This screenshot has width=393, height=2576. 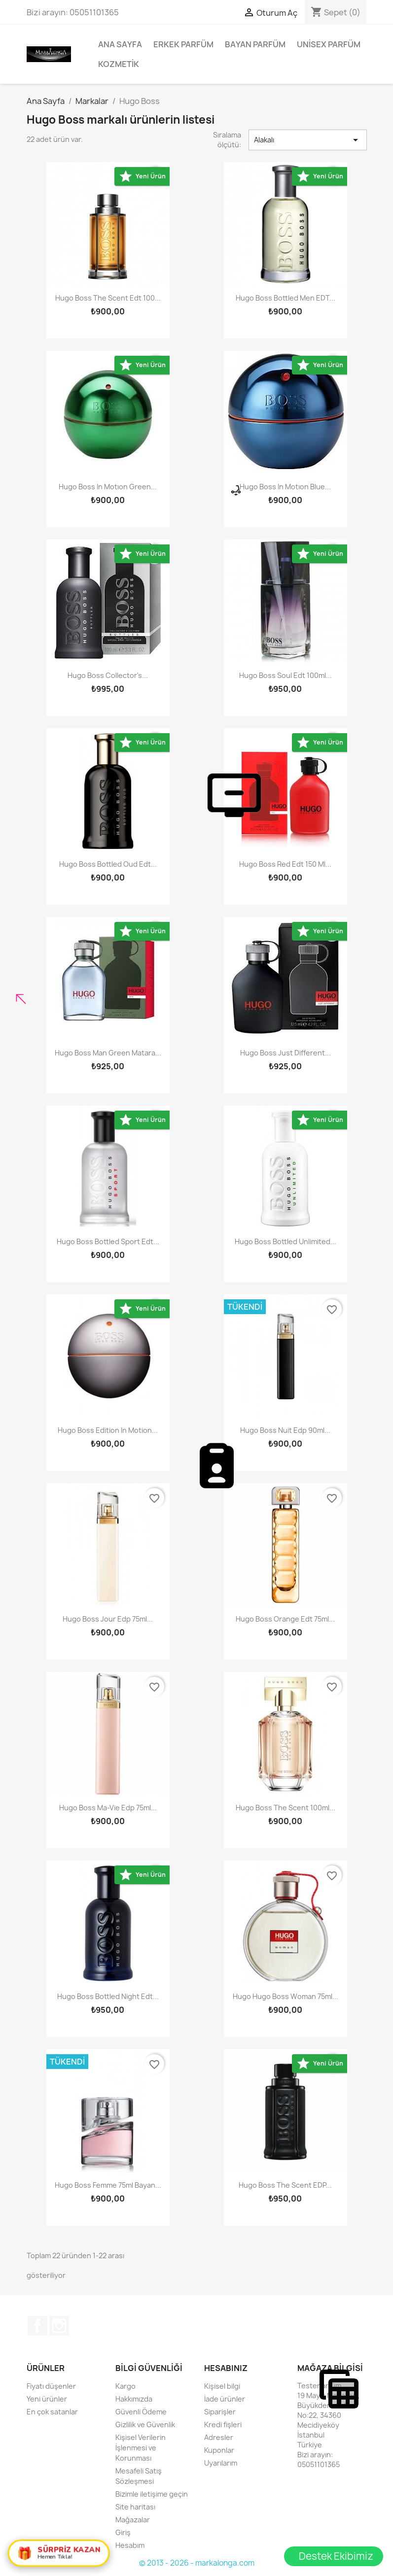 I want to click on navigate back to previous screen, so click(x=21, y=999).